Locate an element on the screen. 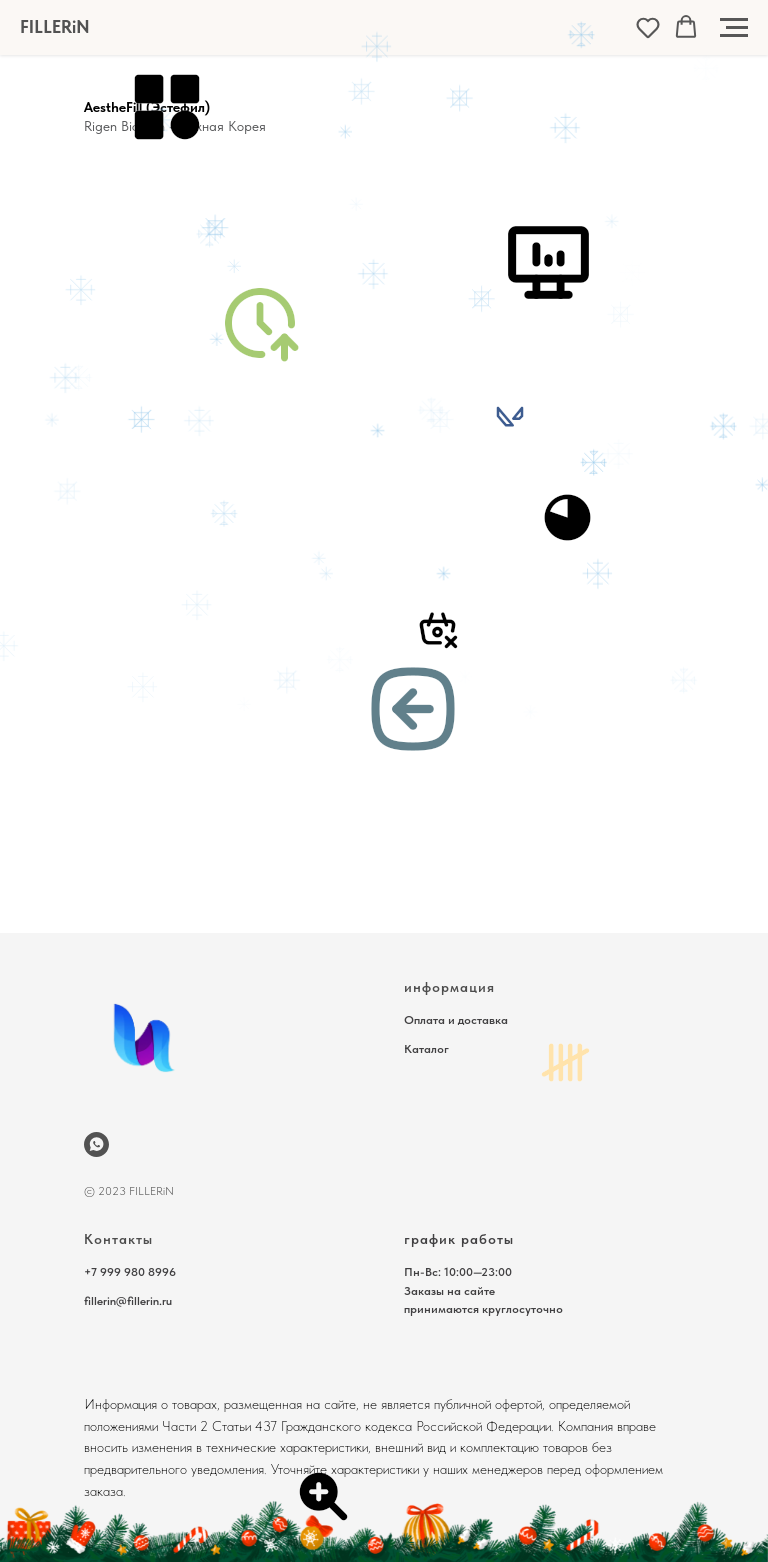  track count or keep score is located at coordinates (565, 1062).